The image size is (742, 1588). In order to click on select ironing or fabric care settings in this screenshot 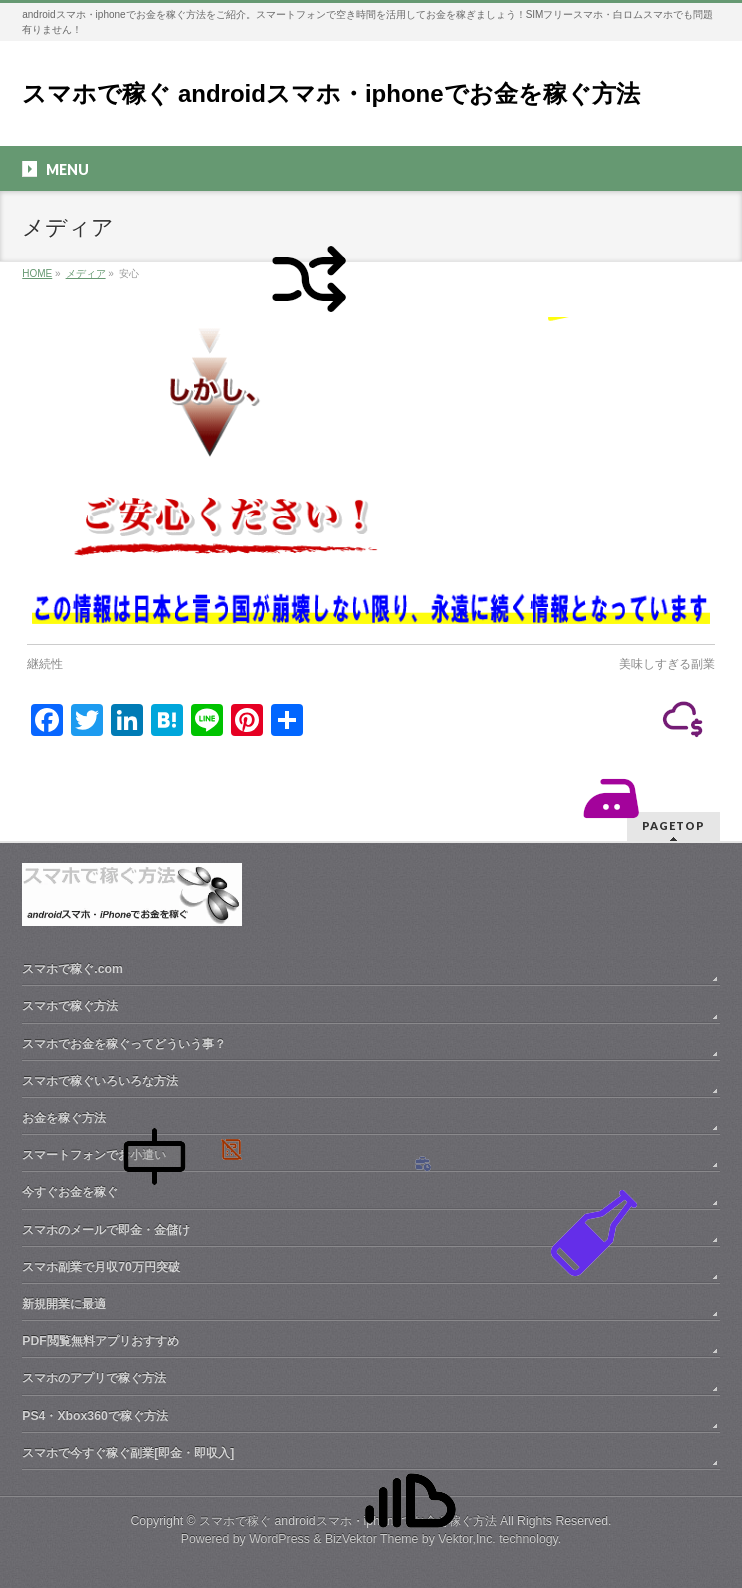, I will do `click(611, 798)`.